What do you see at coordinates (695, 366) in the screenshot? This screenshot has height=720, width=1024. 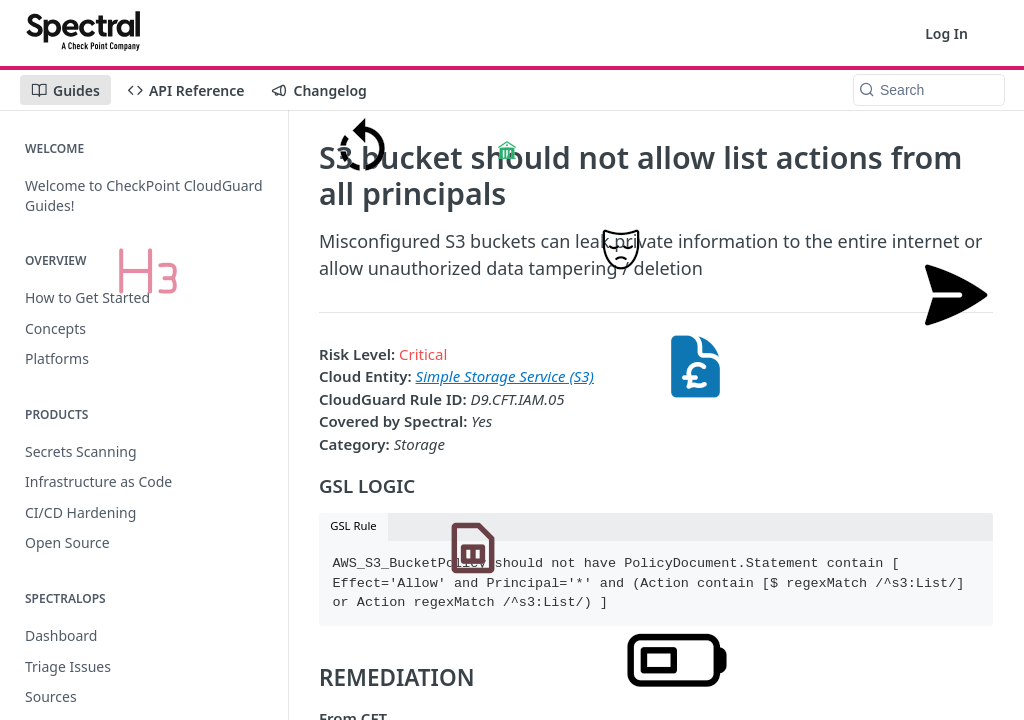 I see `view financial document in pounds` at bounding box center [695, 366].